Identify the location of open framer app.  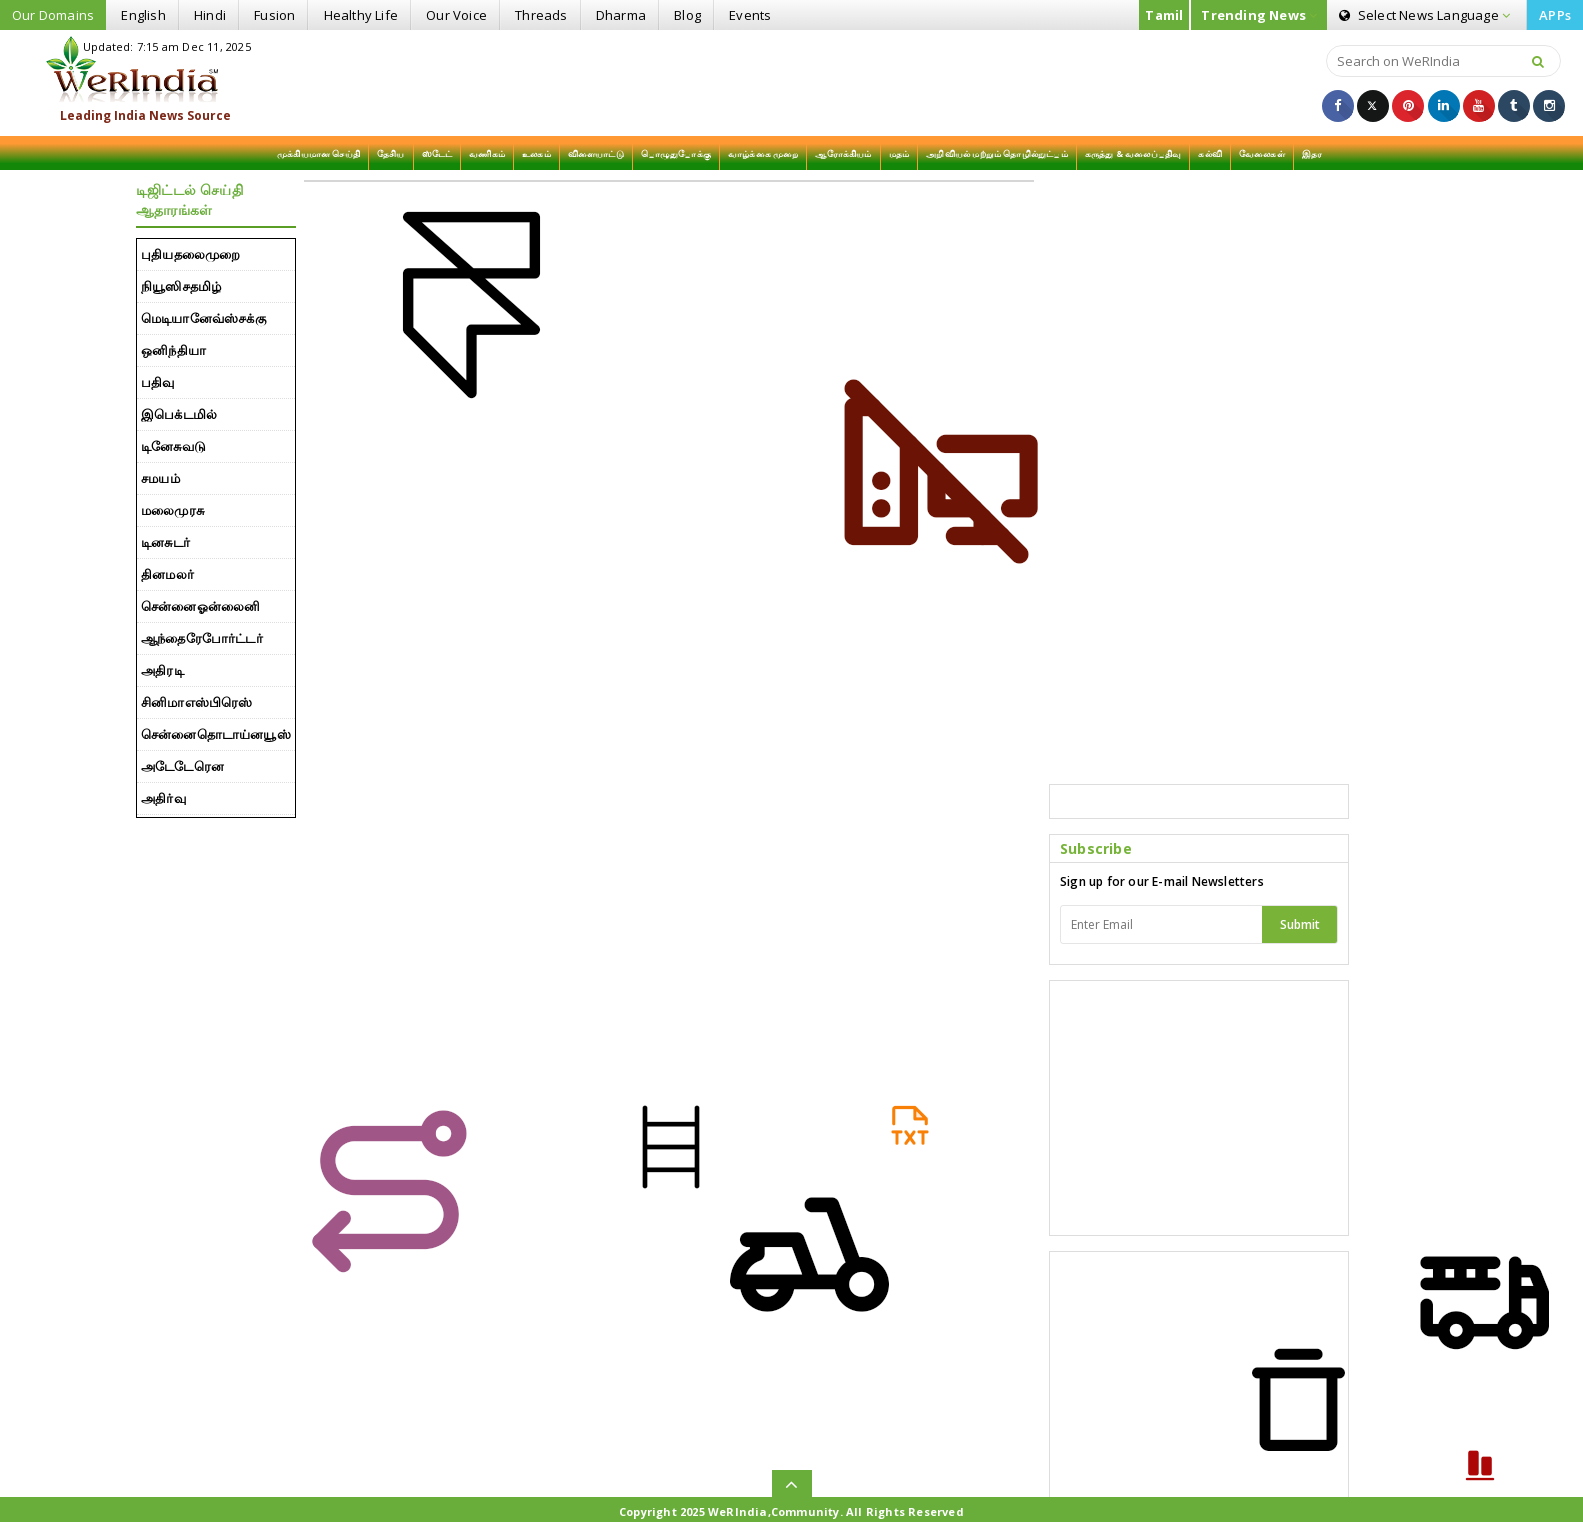
(471, 294).